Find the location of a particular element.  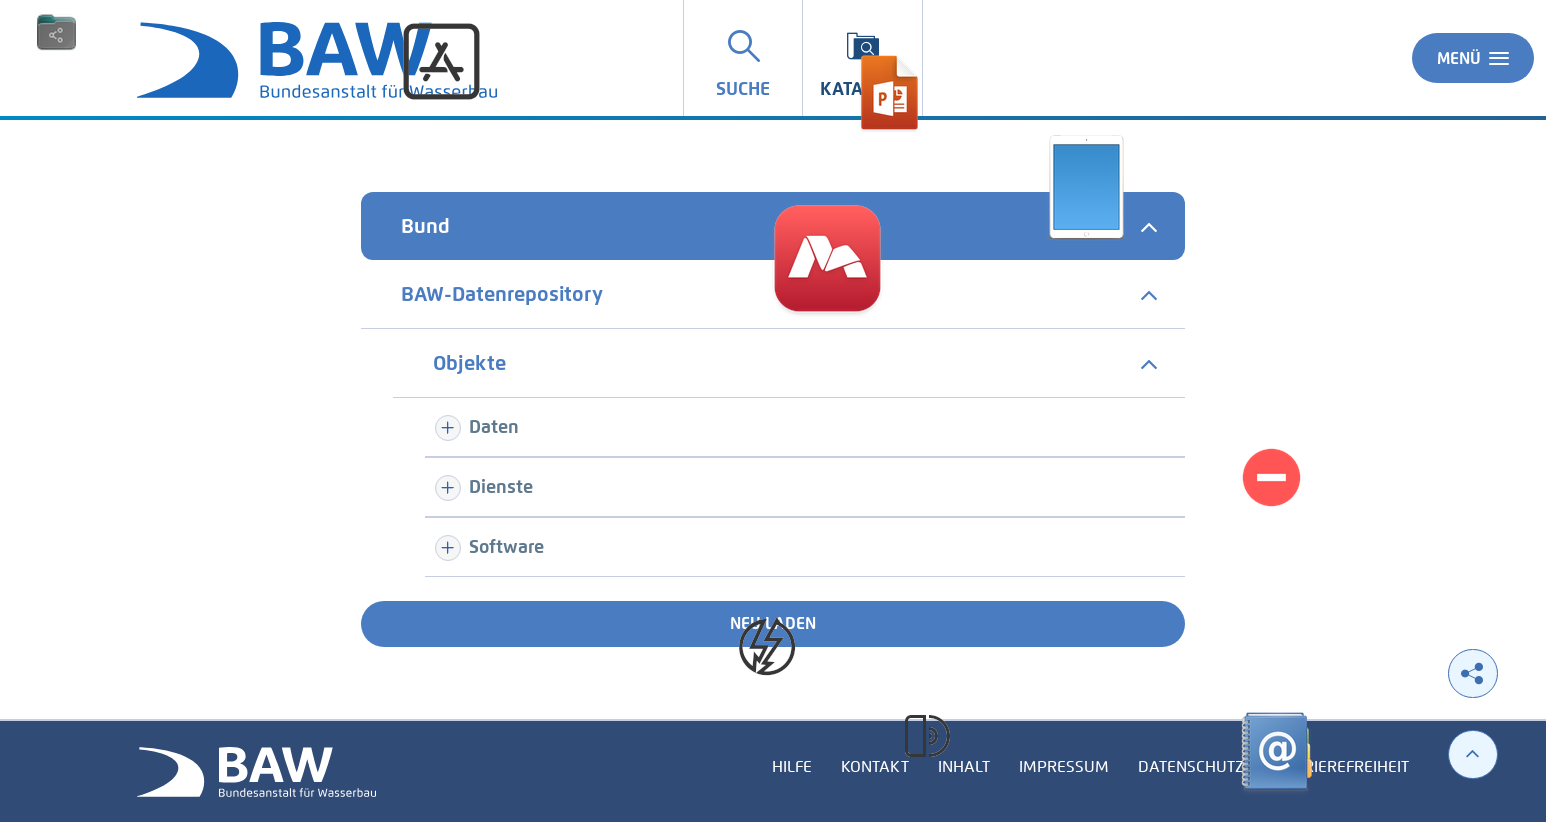

remove an item from a list or collection is located at coordinates (1271, 477).